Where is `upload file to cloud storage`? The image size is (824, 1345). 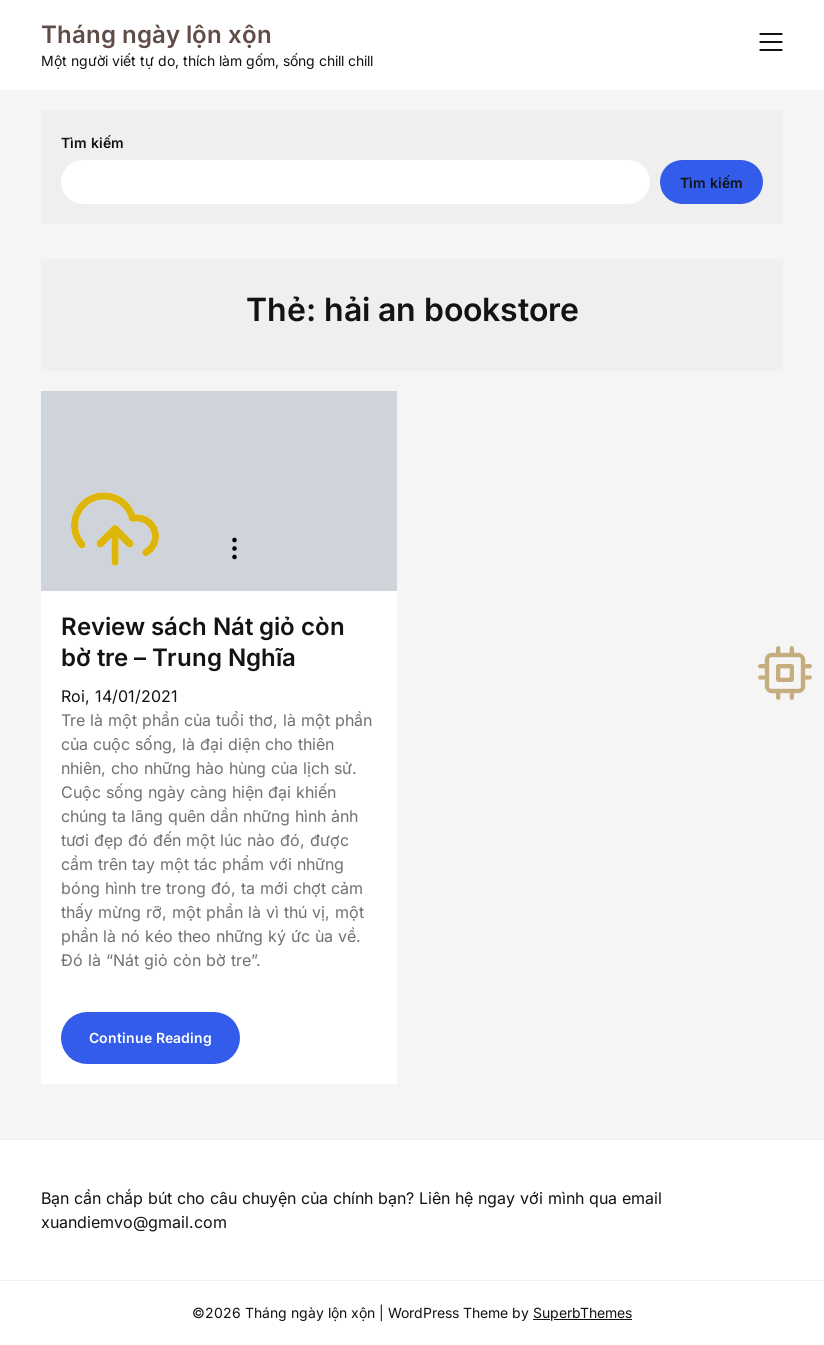
upload file to cloud storage is located at coordinates (115, 529).